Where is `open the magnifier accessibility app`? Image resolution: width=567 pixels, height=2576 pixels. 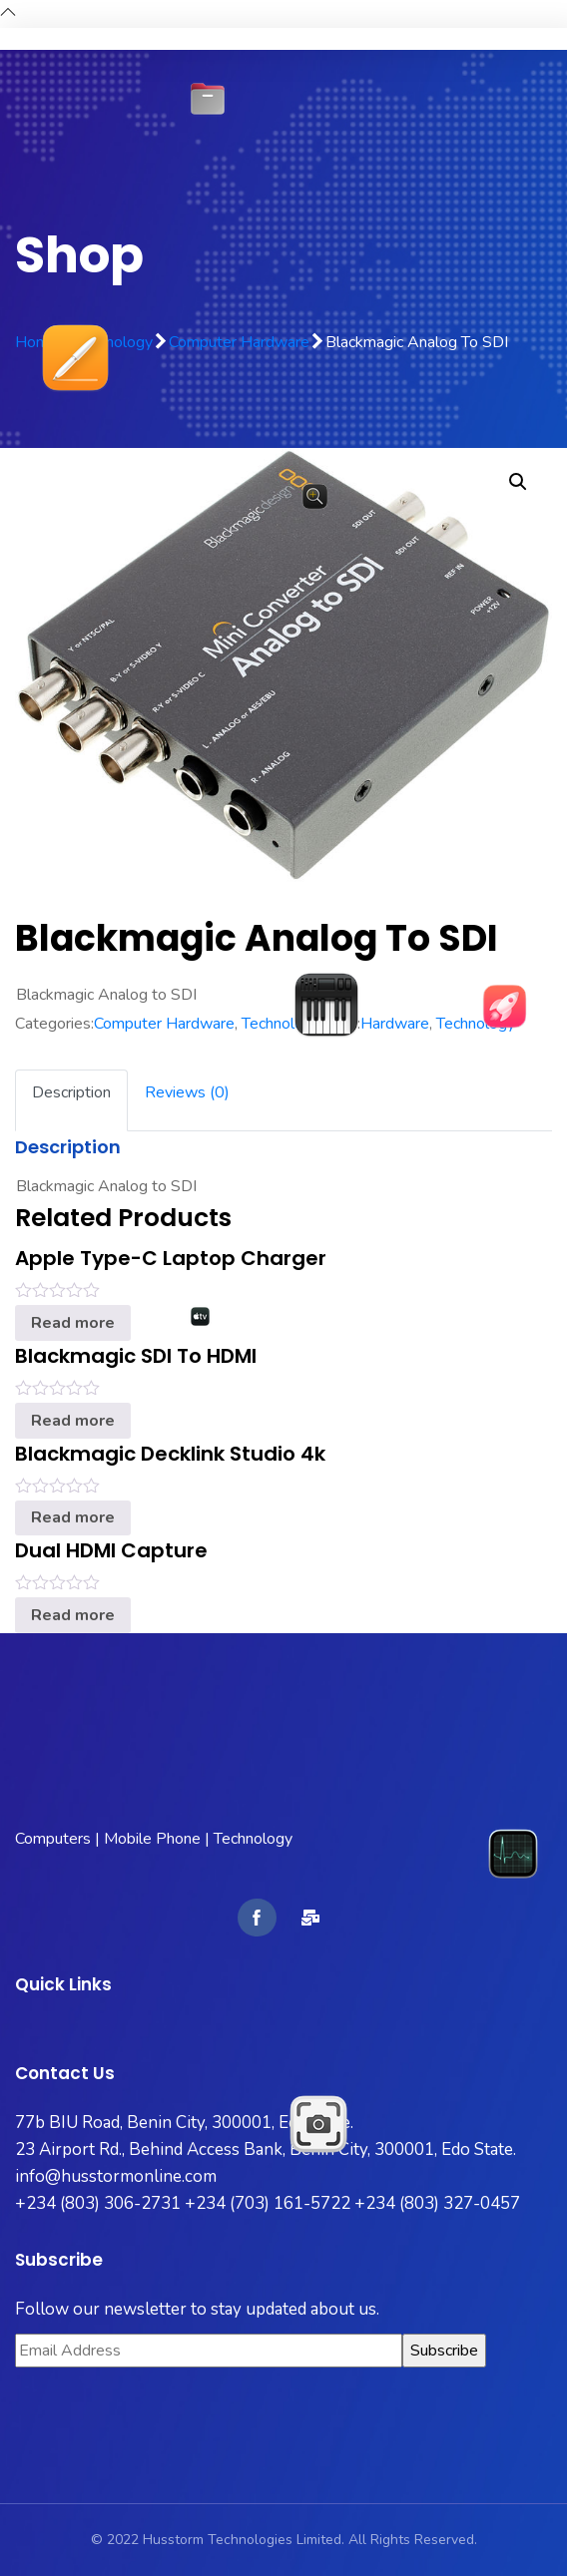
open the magnifier accessibility app is located at coordinates (314, 496).